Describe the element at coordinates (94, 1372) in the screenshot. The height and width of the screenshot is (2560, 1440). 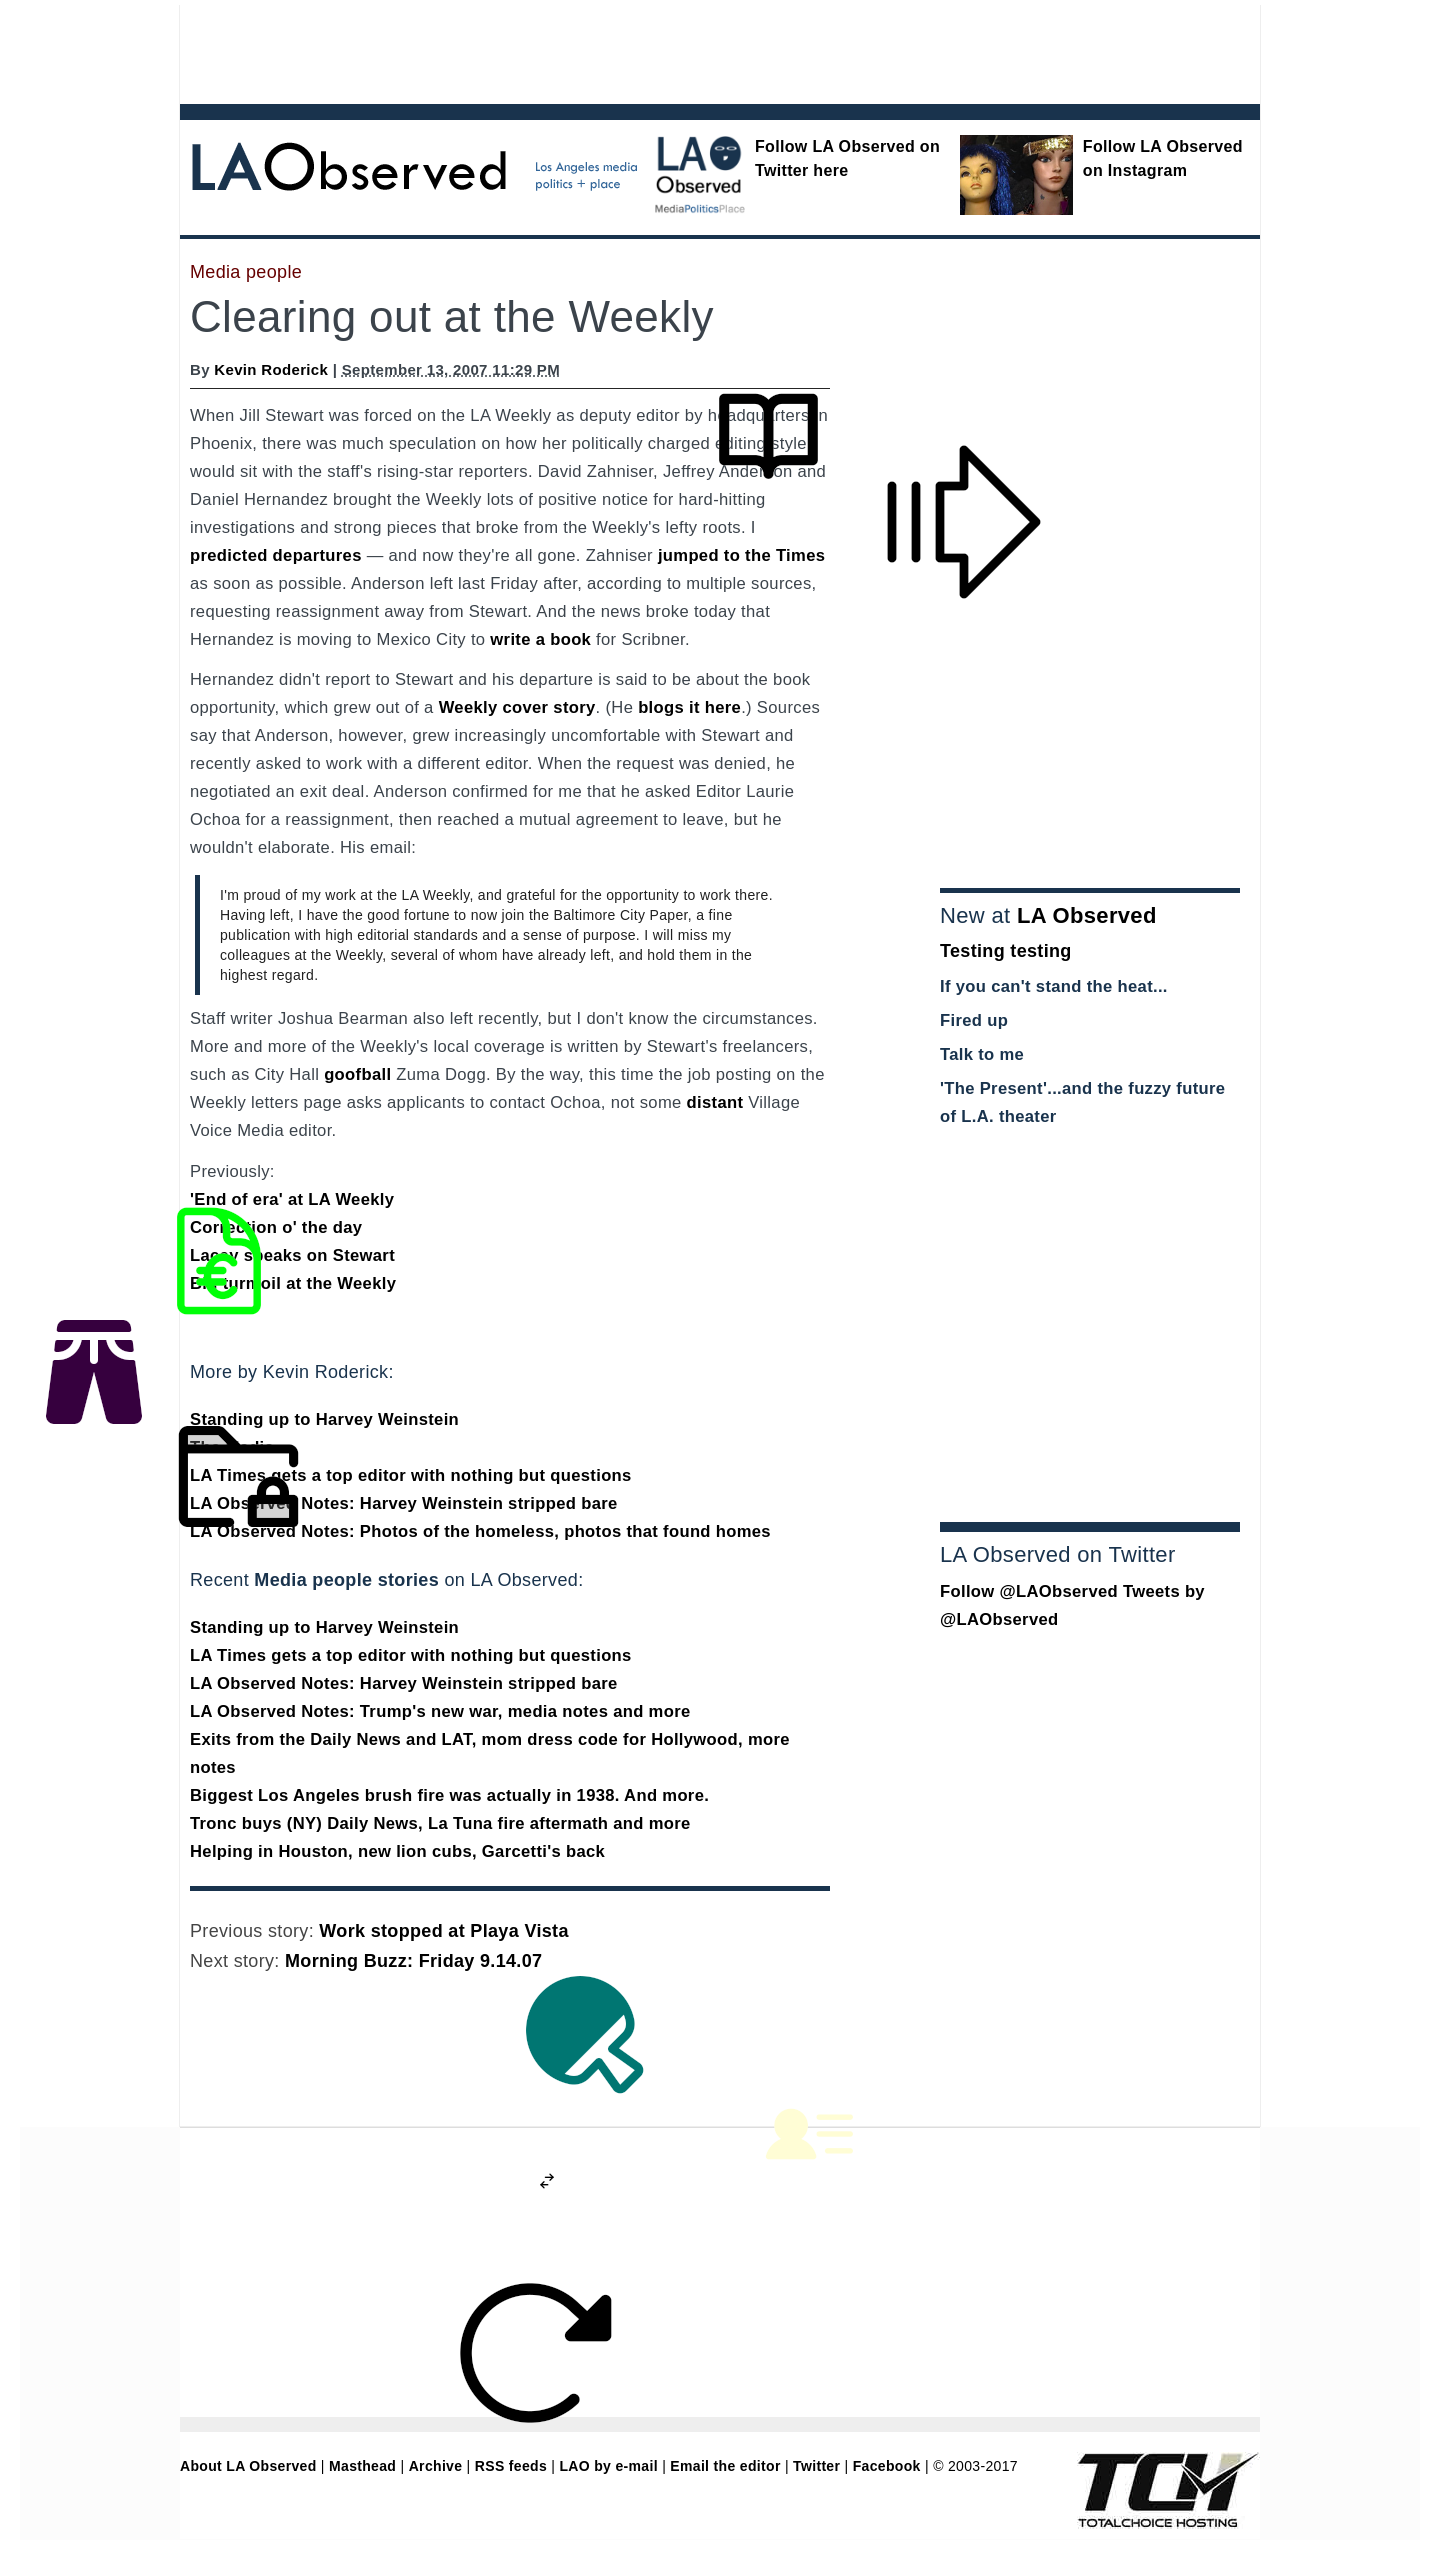
I see `browse pants or bottoms in a clothing app` at that location.